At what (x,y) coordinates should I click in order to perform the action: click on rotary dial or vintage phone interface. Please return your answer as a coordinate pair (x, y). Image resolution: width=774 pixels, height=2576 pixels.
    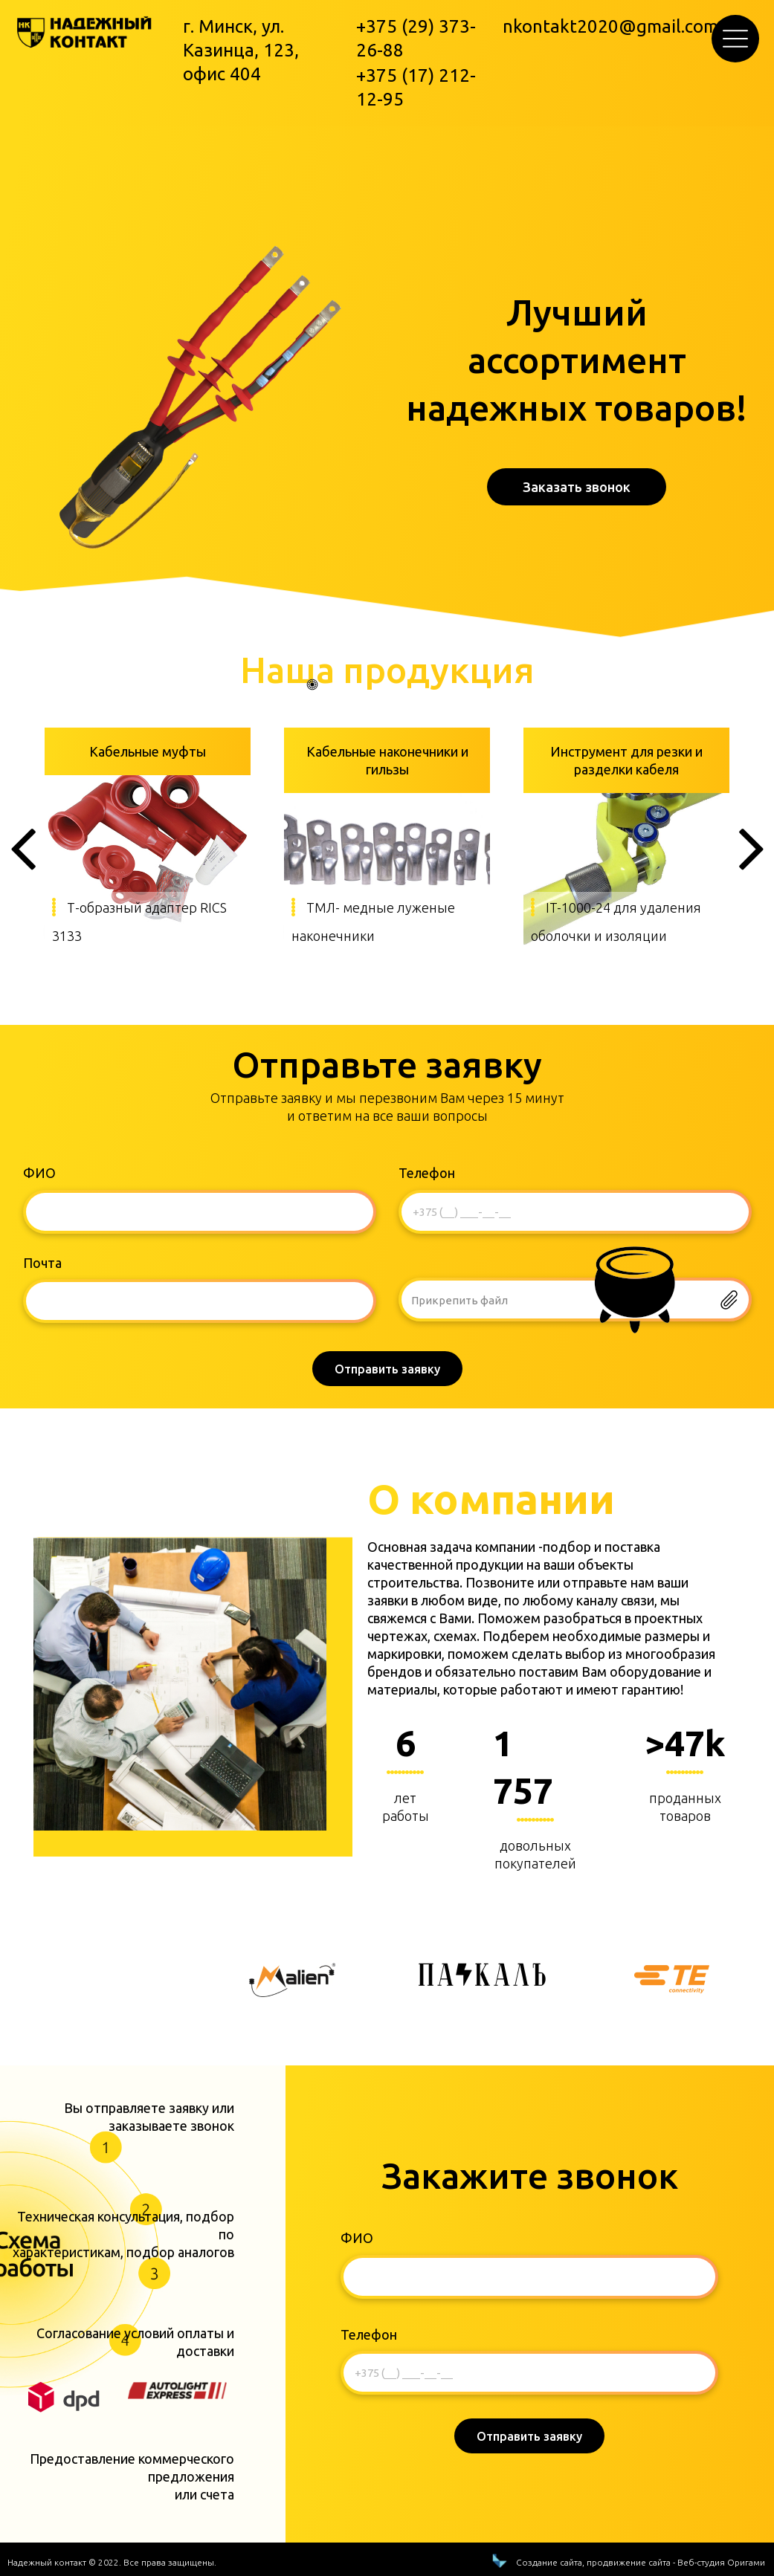
    Looking at the image, I should click on (312, 685).